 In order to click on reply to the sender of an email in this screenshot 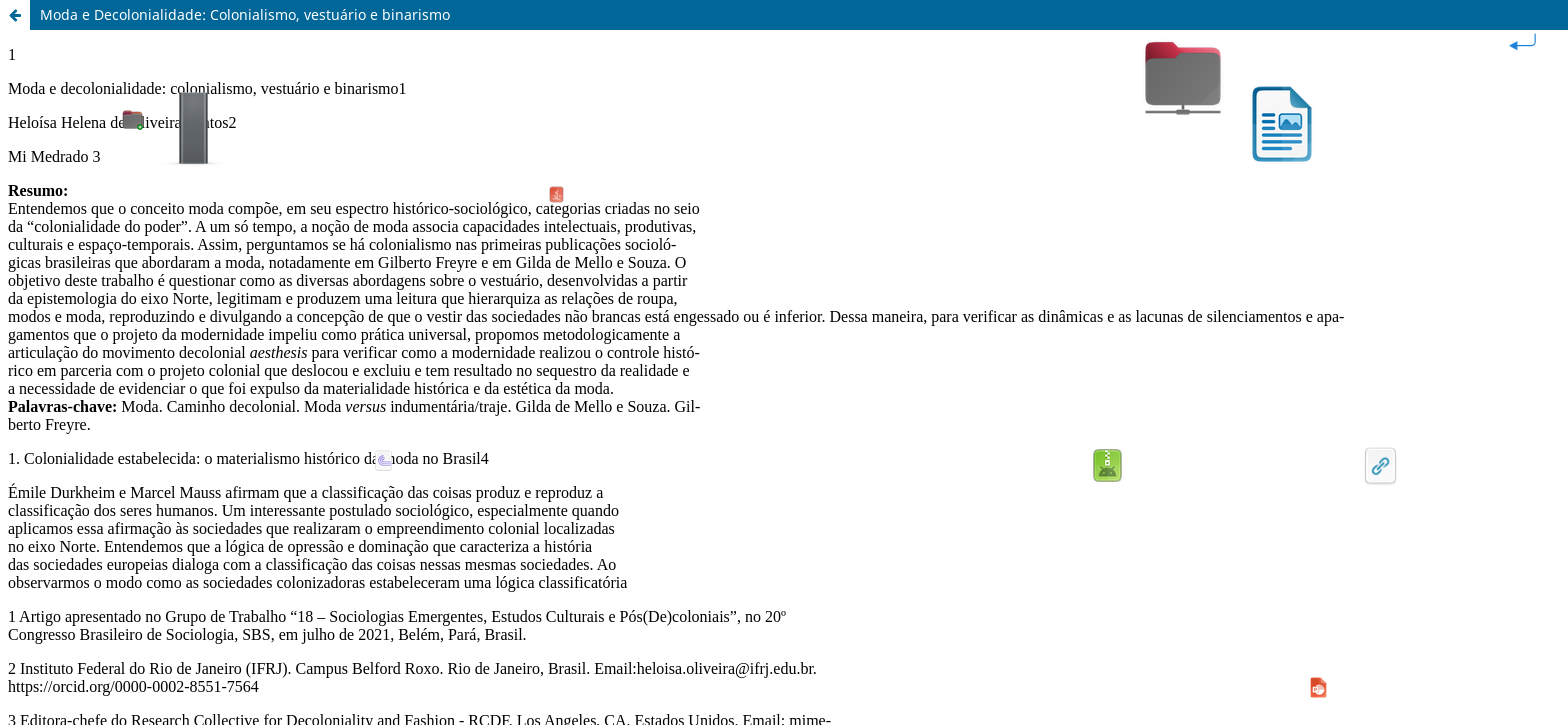, I will do `click(1522, 40)`.